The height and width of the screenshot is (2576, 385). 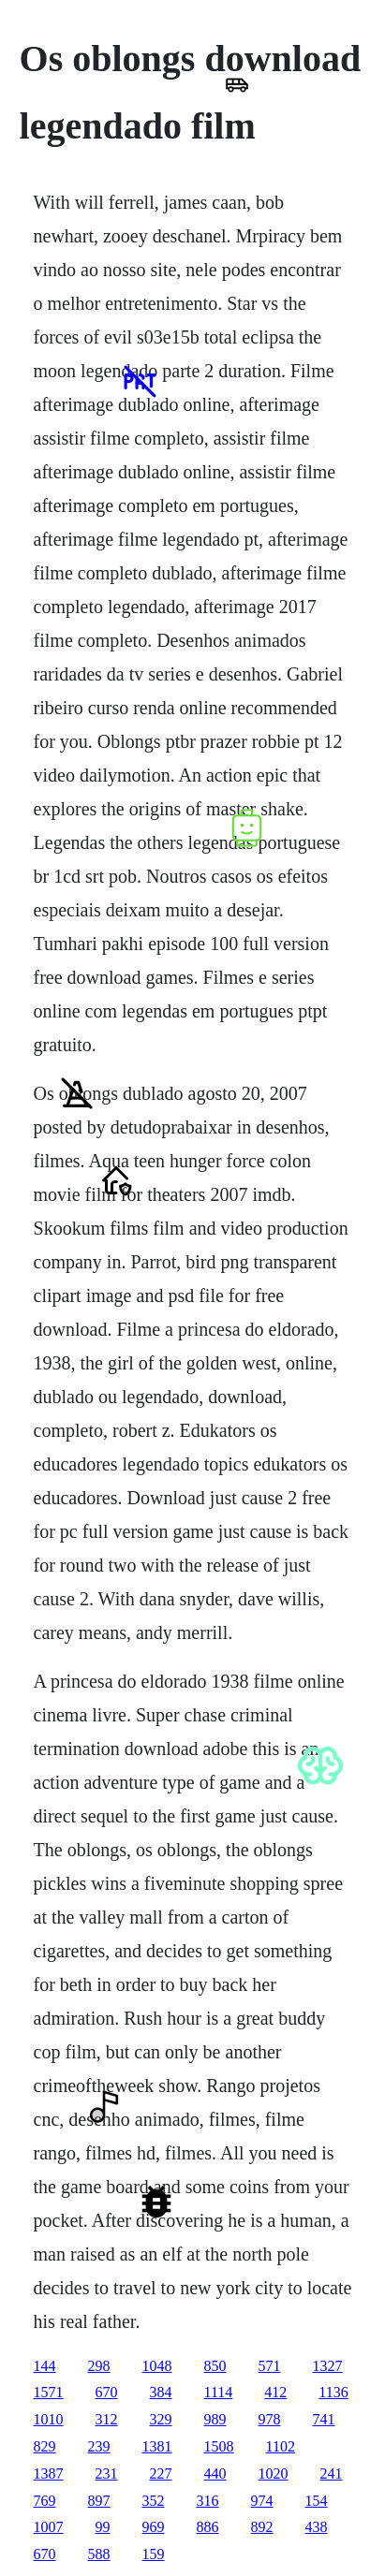 I want to click on lego or building block themed feature, so click(x=246, y=827).